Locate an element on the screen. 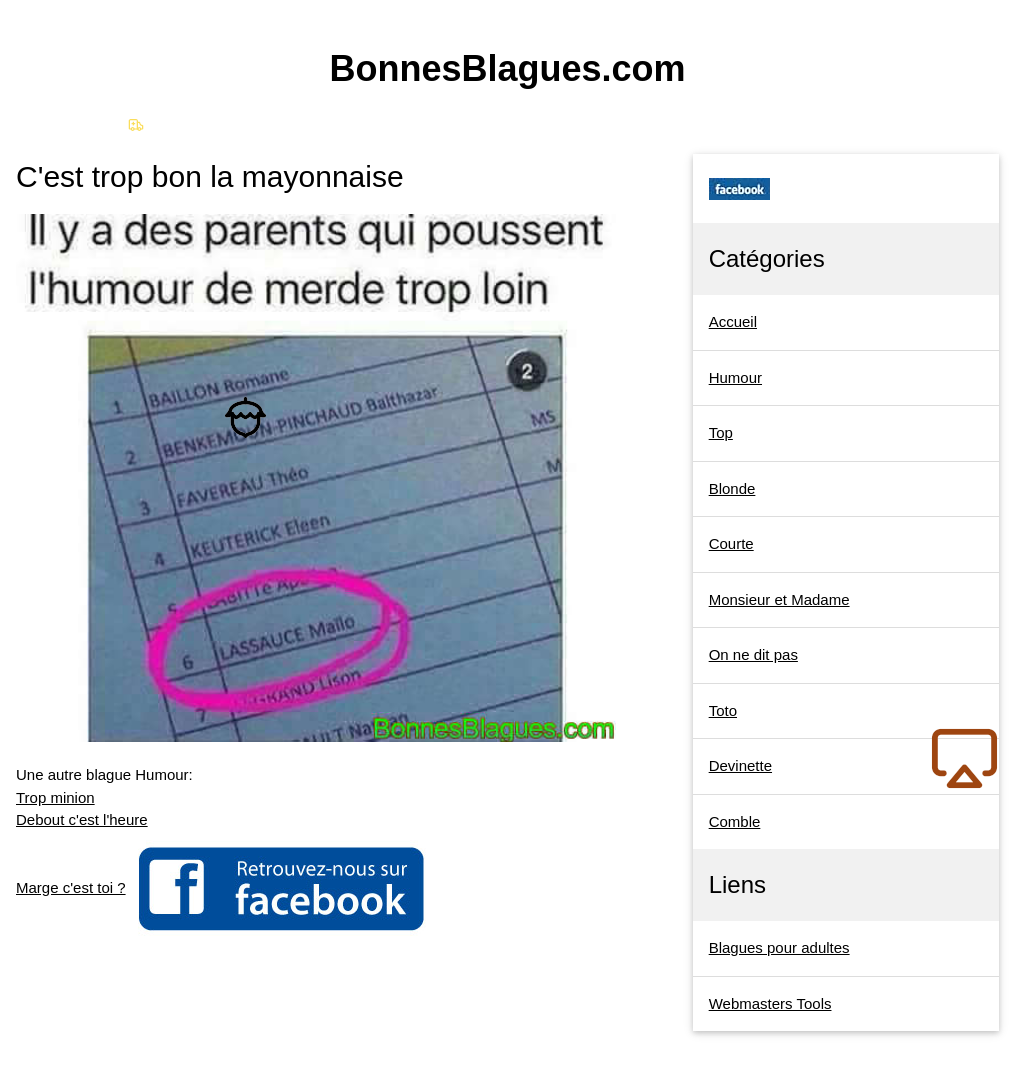 This screenshot has width=1015, height=1074. access emergency medical services is located at coordinates (136, 125).